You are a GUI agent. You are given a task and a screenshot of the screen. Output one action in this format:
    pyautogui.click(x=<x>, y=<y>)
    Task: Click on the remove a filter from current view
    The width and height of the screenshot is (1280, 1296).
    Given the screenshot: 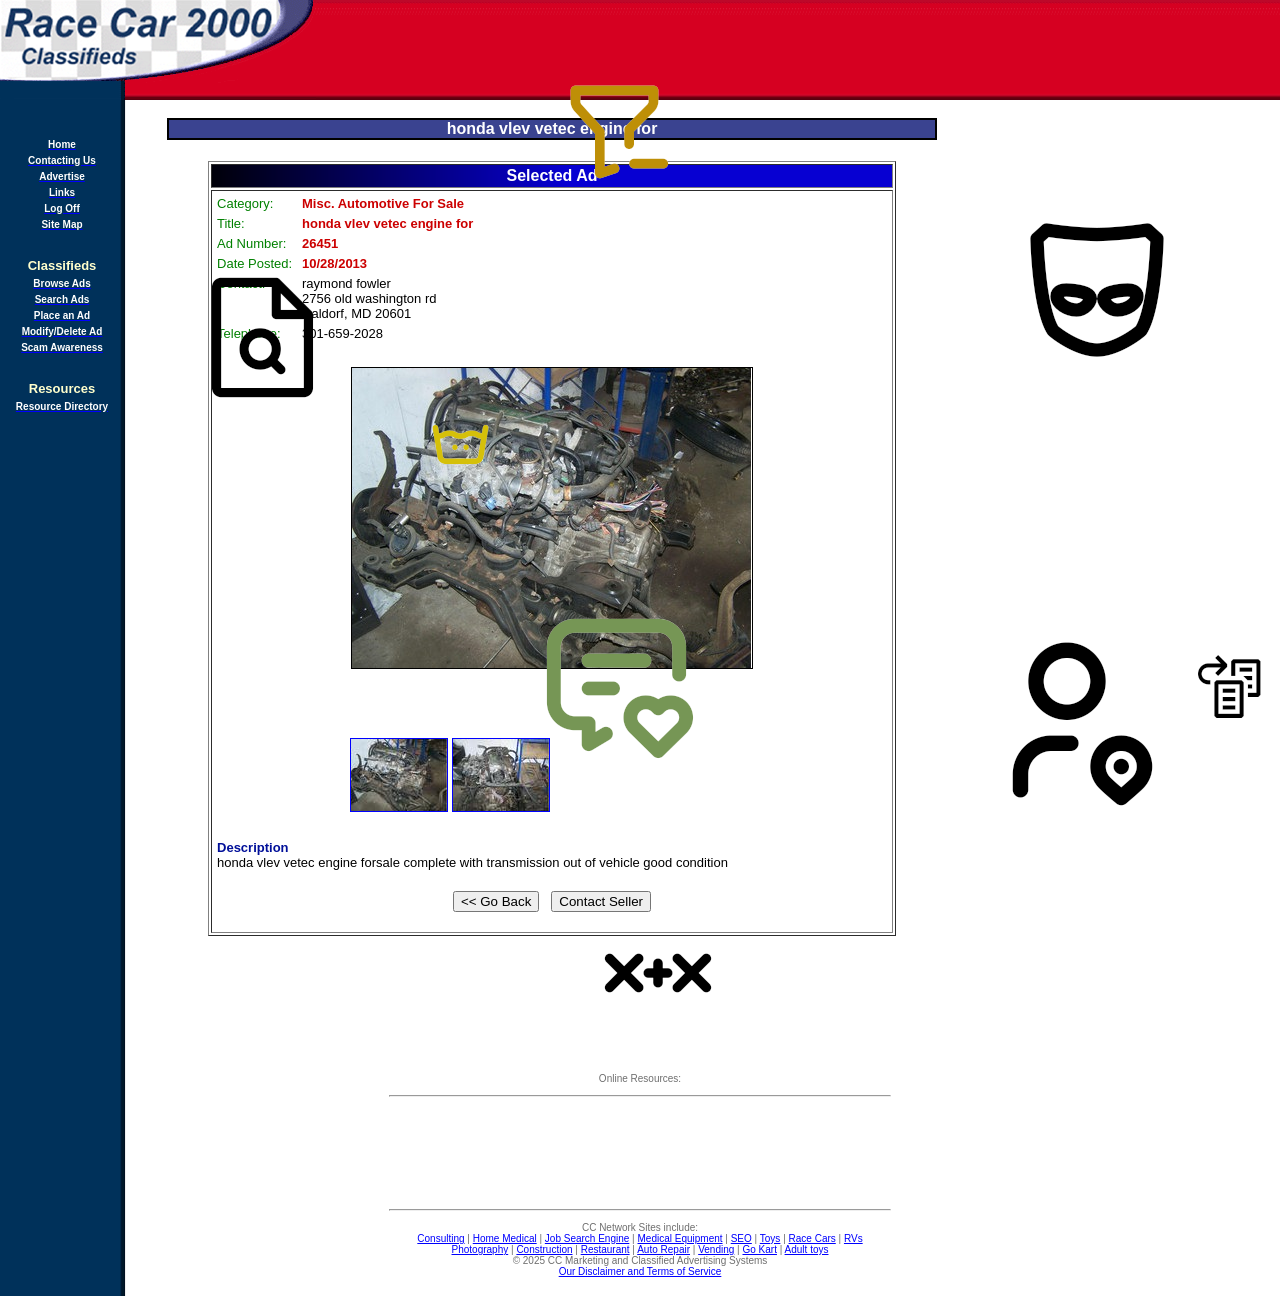 What is the action you would take?
    pyautogui.click(x=614, y=129)
    